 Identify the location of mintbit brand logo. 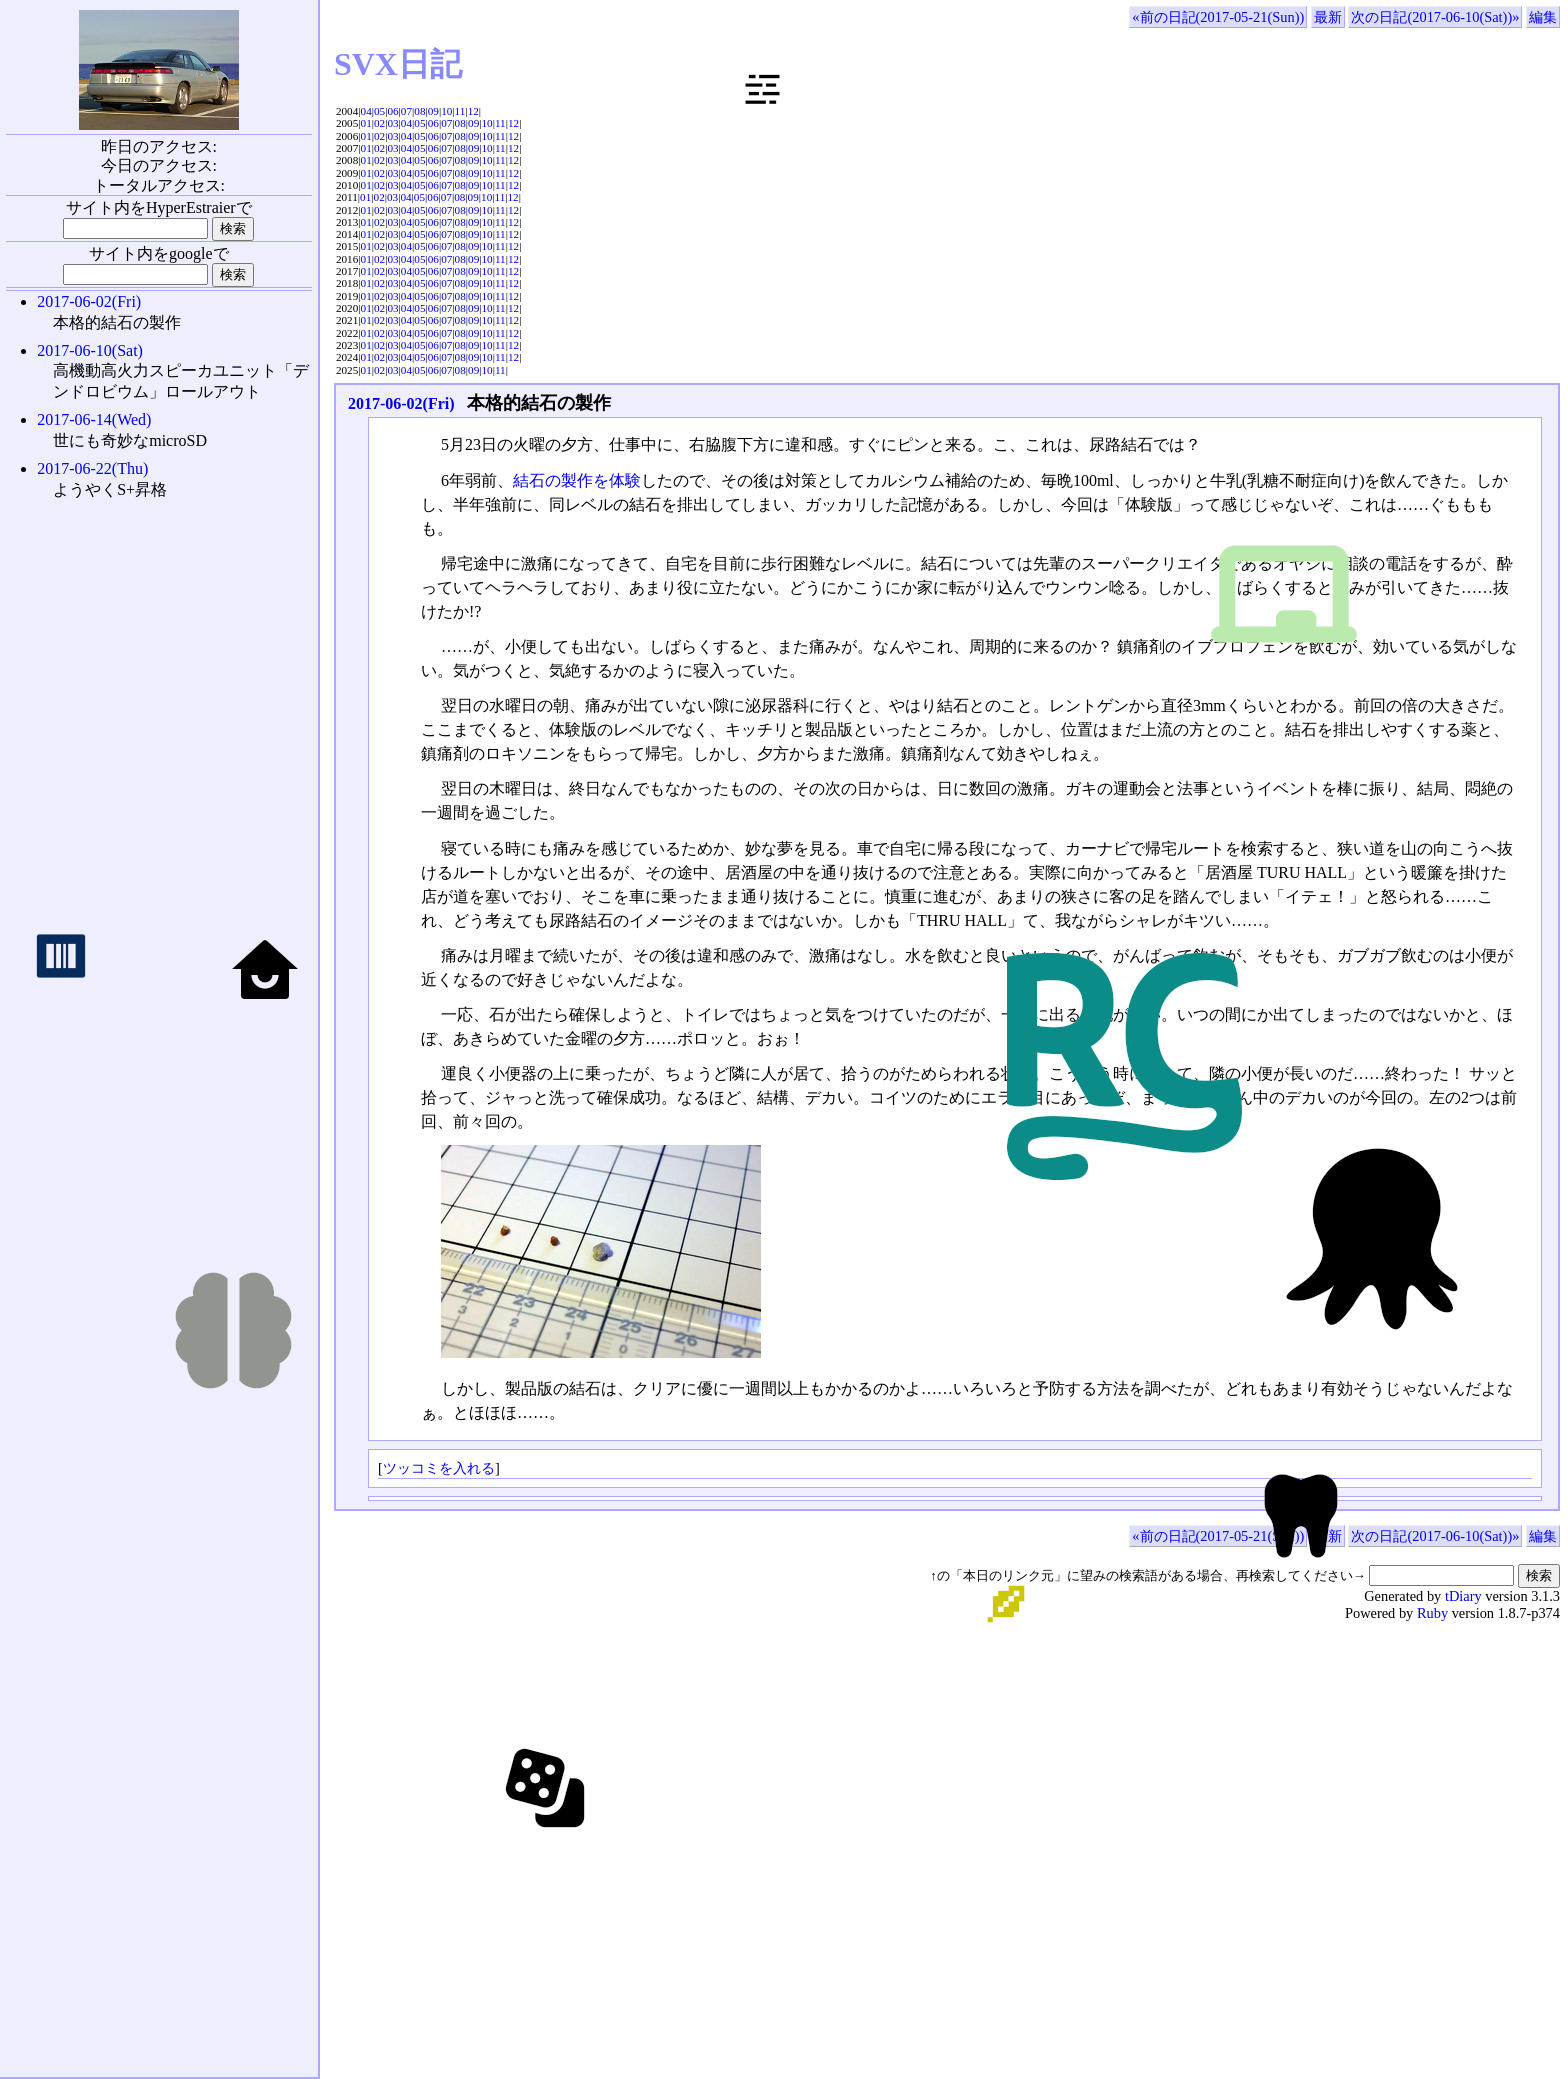
(1006, 1604).